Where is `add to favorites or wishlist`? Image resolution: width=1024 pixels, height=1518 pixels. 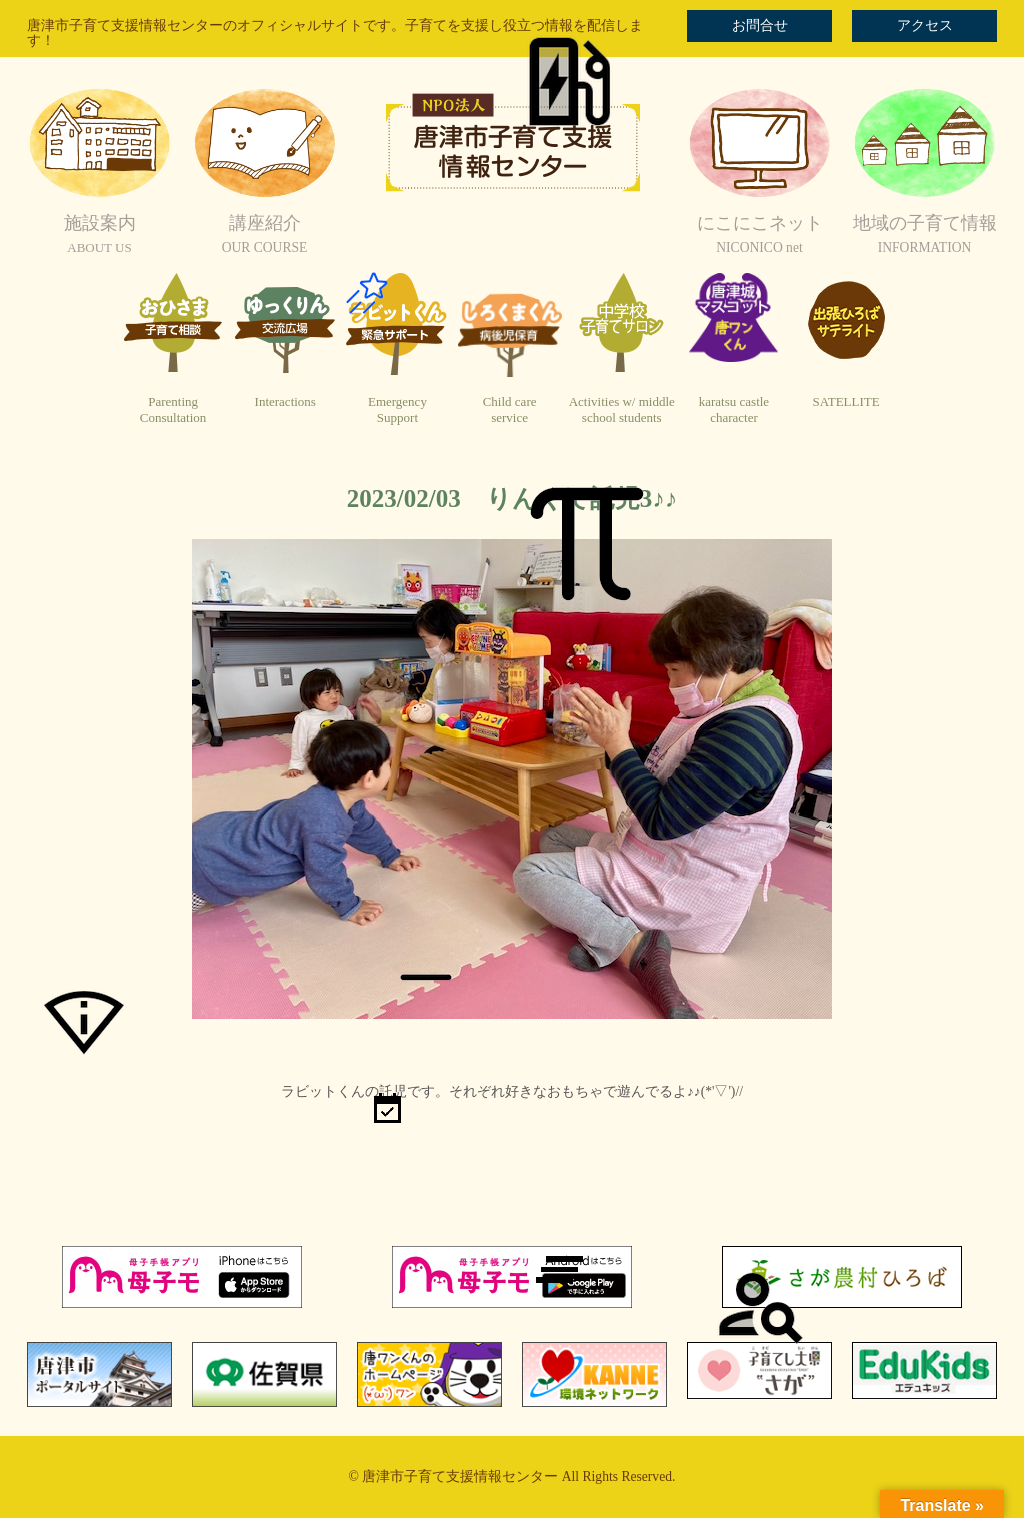 add to favorites or wishlist is located at coordinates (367, 293).